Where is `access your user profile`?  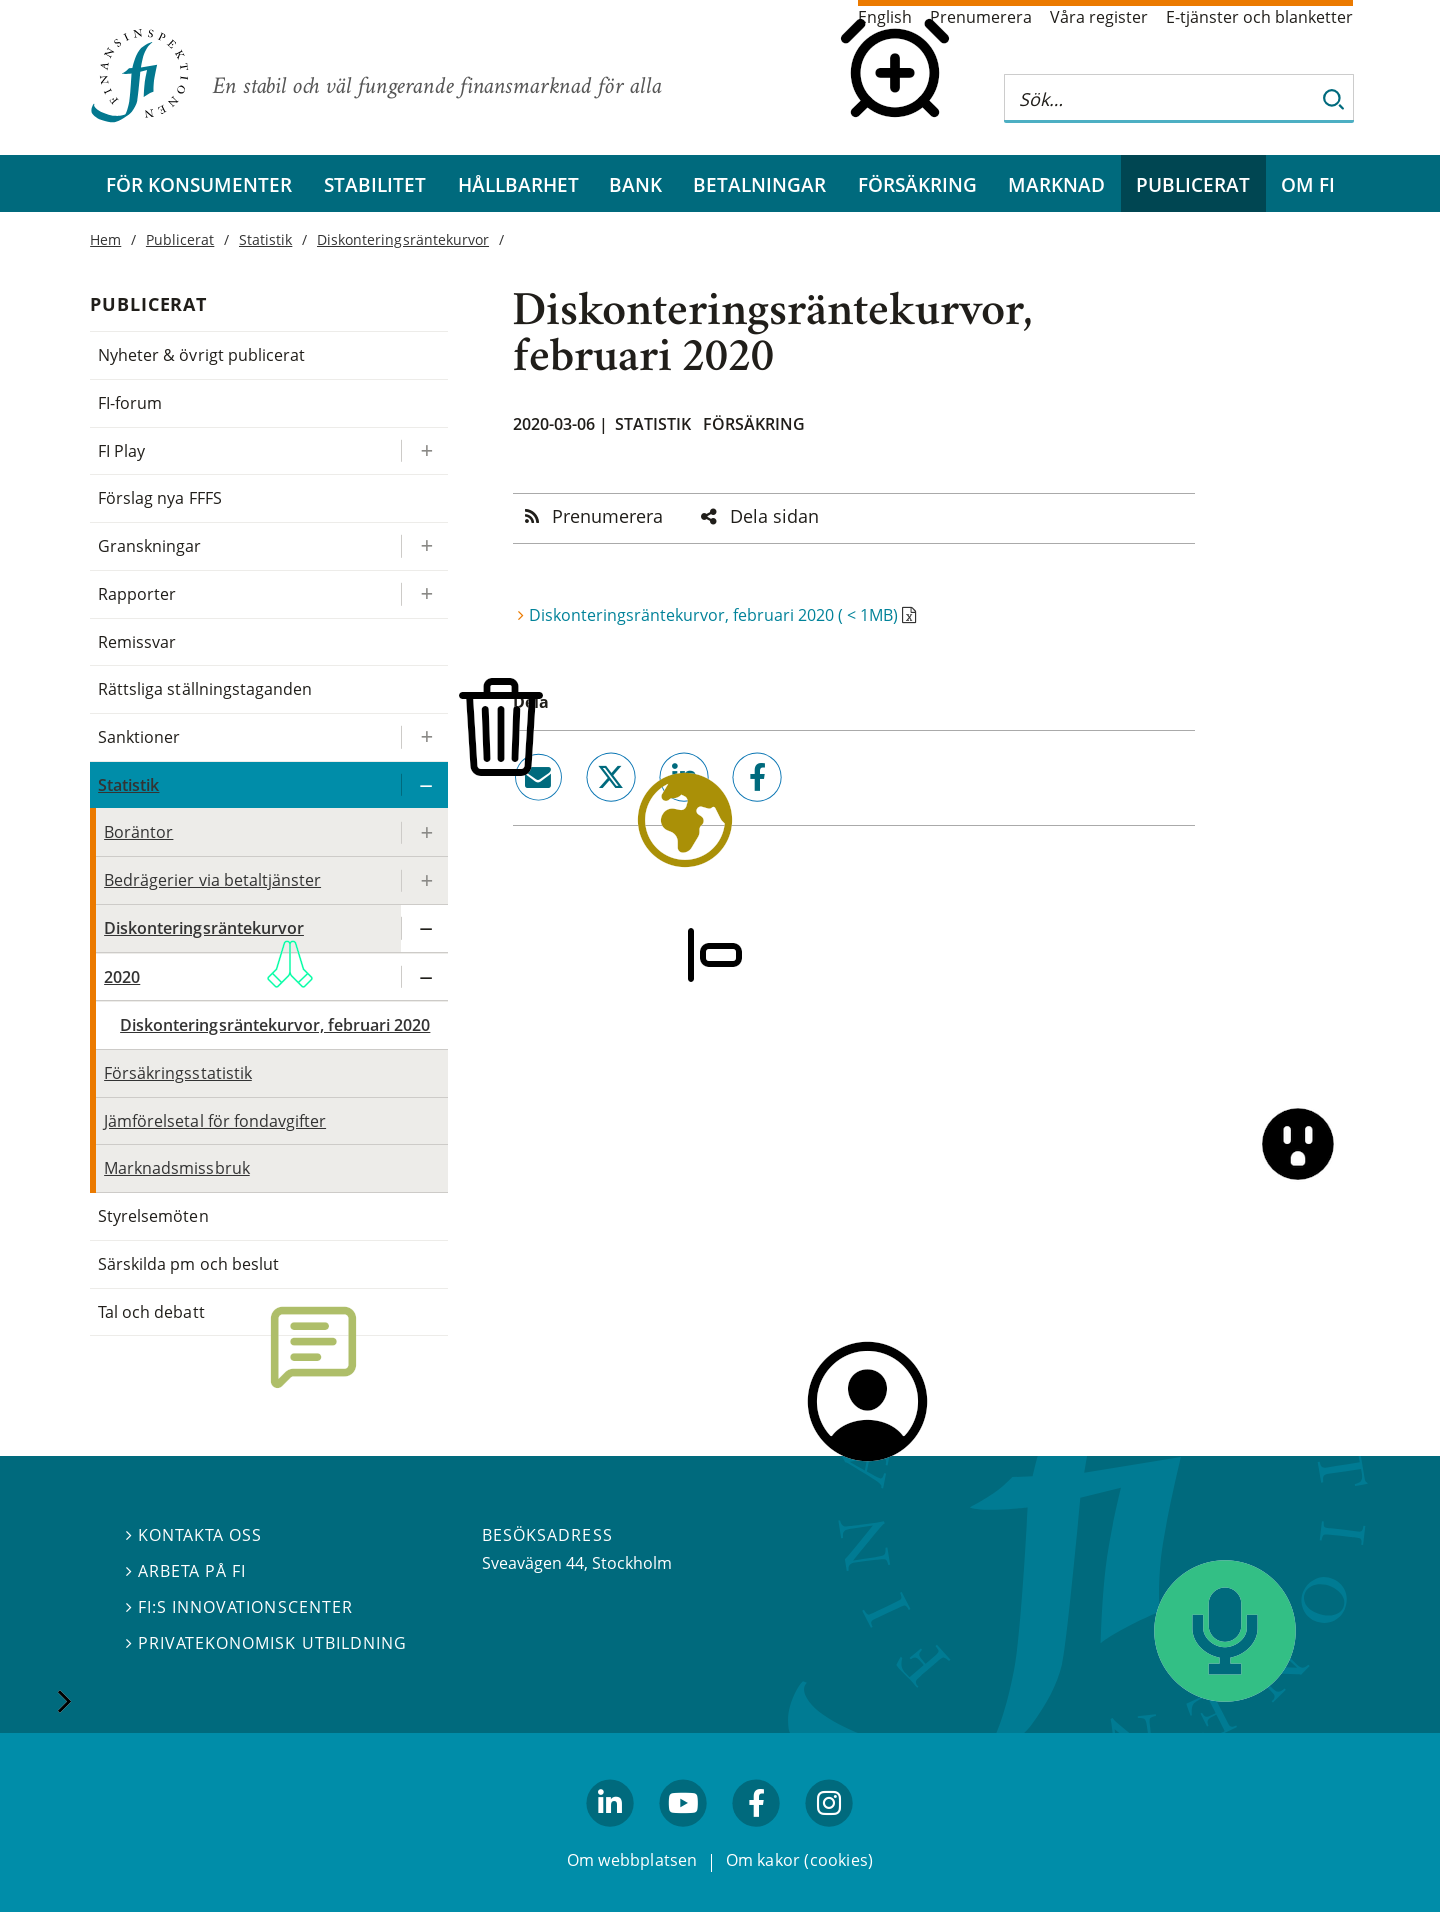 access your user profile is located at coordinates (867, 1401).